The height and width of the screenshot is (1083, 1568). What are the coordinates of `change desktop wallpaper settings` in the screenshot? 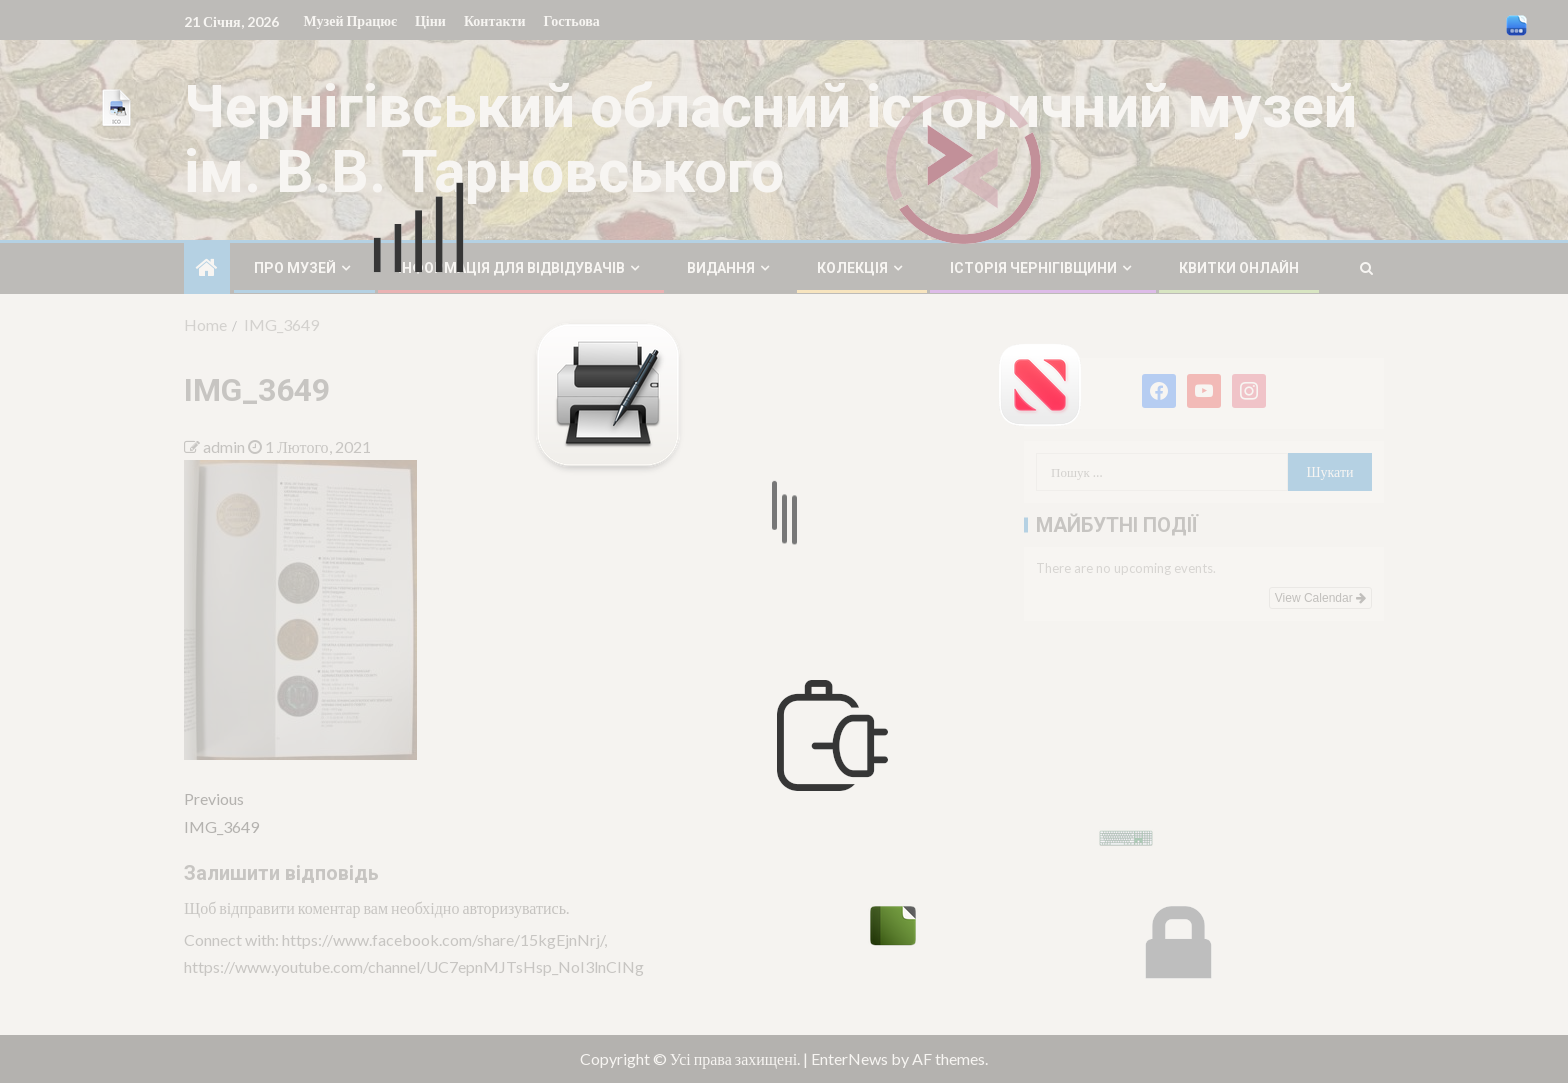 It's located at (893, 924).